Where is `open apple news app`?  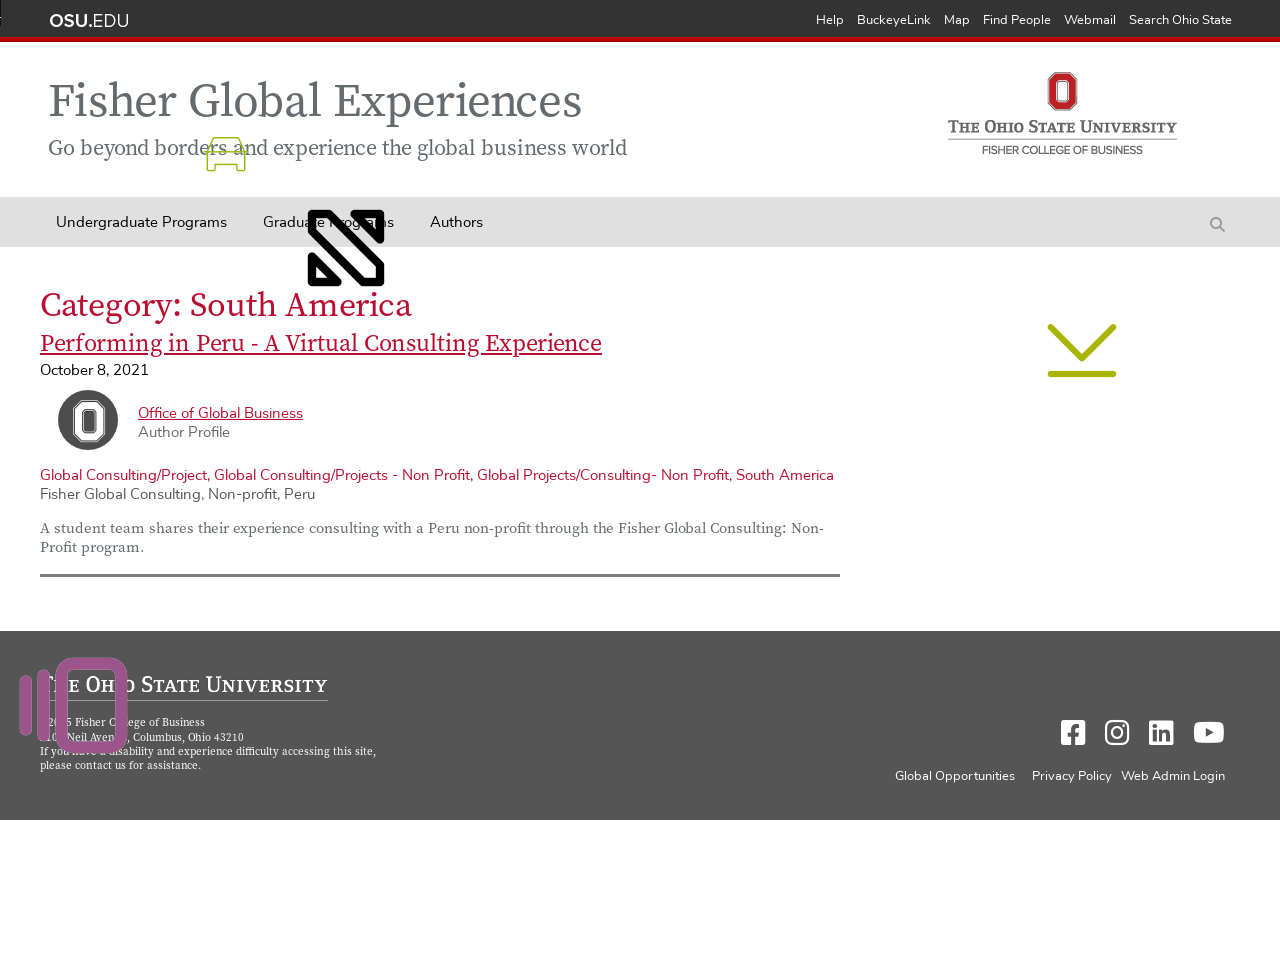
open apple news app is located at coordinates (346, 248).